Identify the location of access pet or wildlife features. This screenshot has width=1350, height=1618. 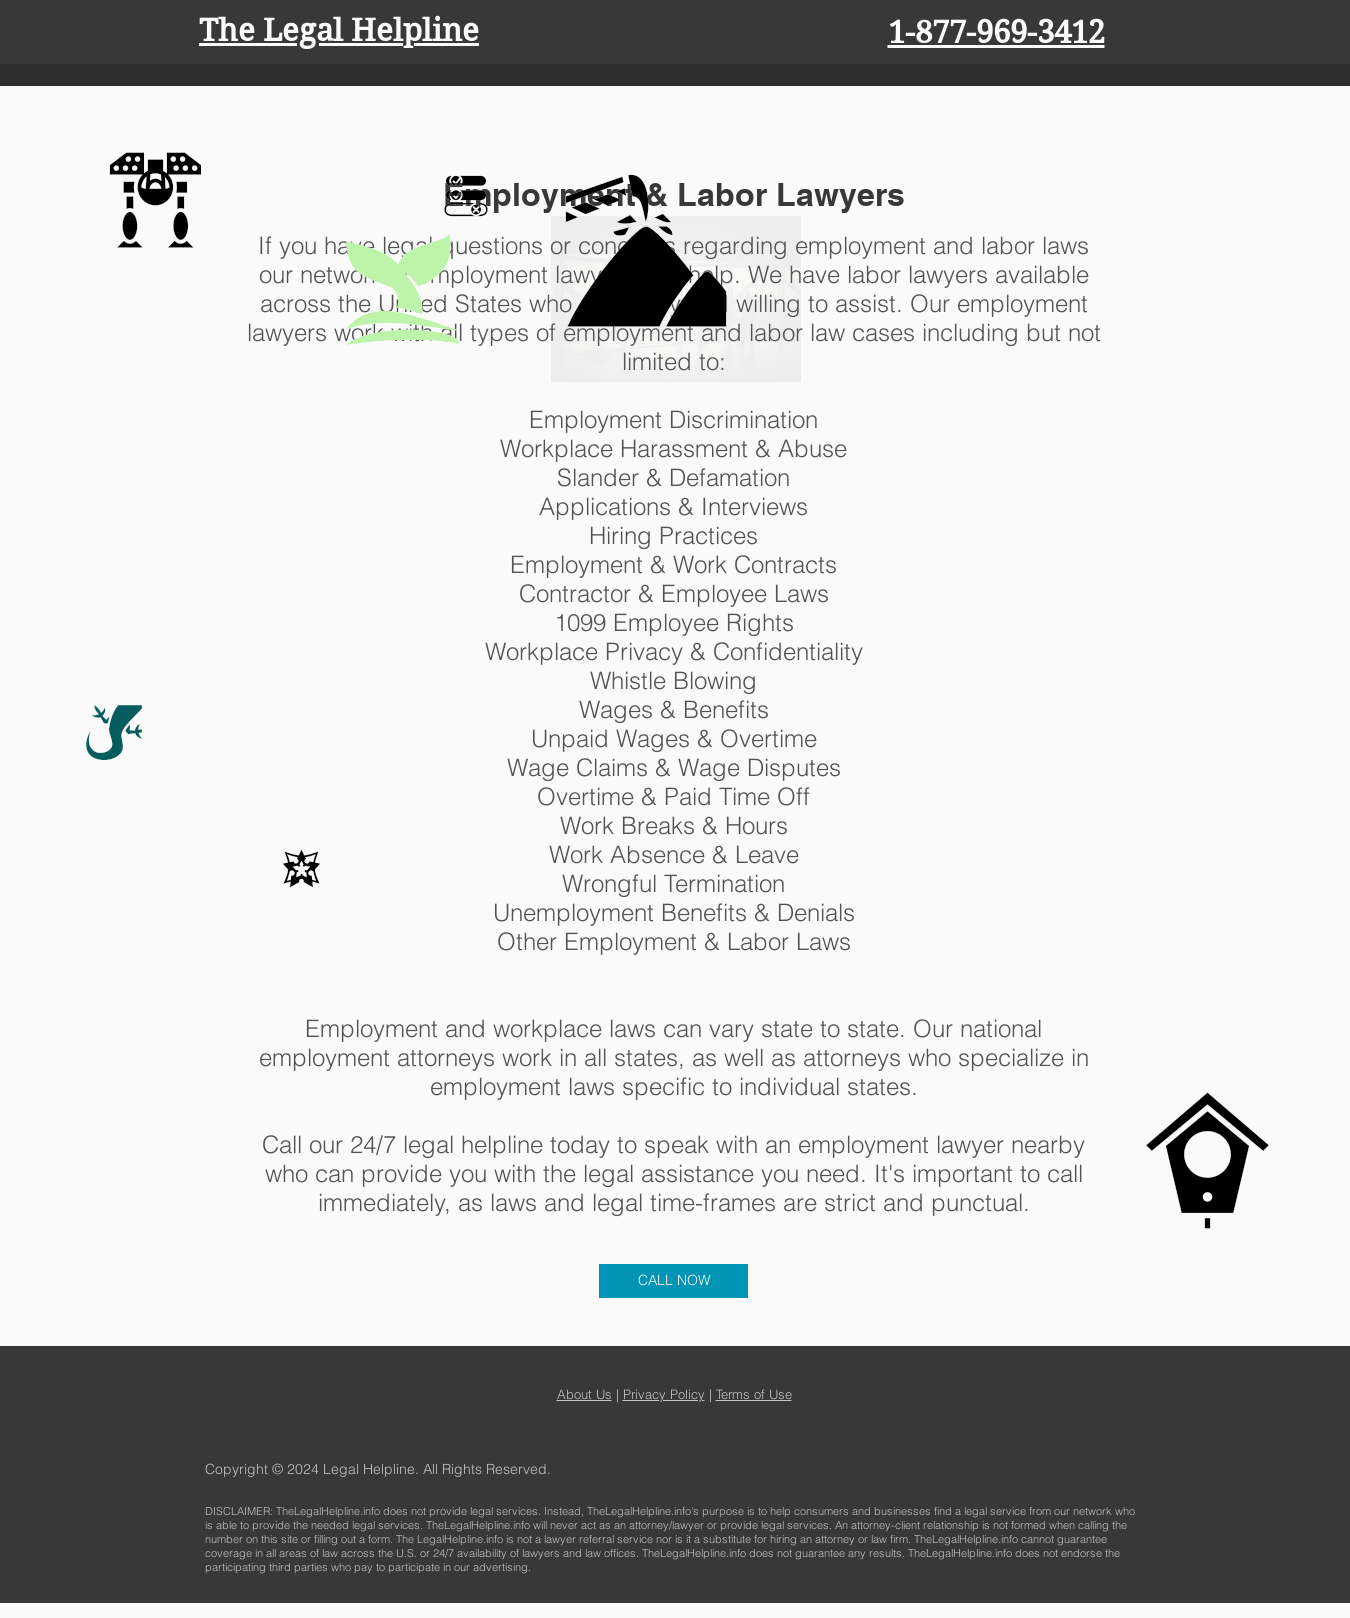
(1207, 1160).